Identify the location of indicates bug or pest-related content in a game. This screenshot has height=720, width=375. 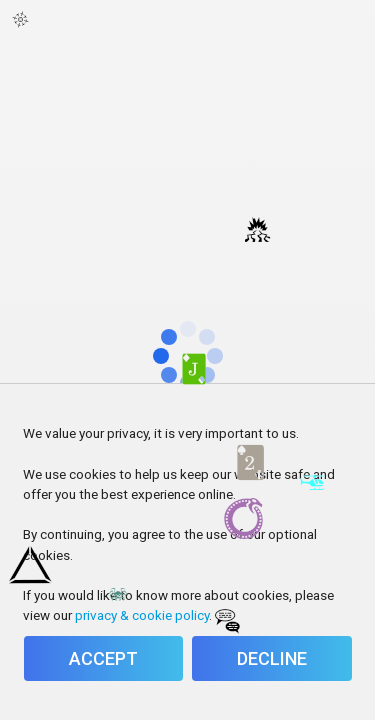
(118, 595).